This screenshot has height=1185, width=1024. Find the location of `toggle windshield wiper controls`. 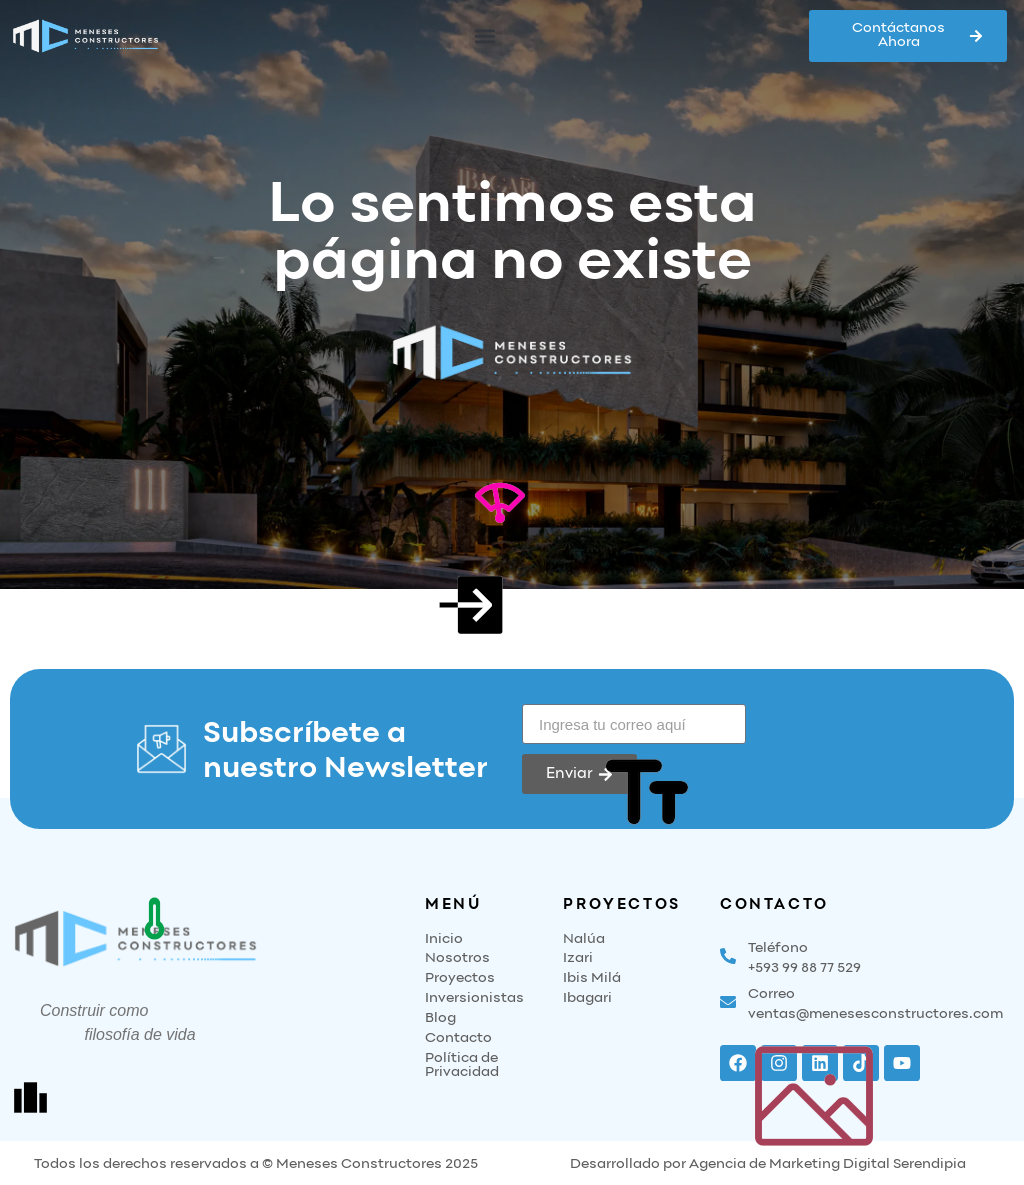

toggle windshield wiper controls is located at coordinates (500, 503).